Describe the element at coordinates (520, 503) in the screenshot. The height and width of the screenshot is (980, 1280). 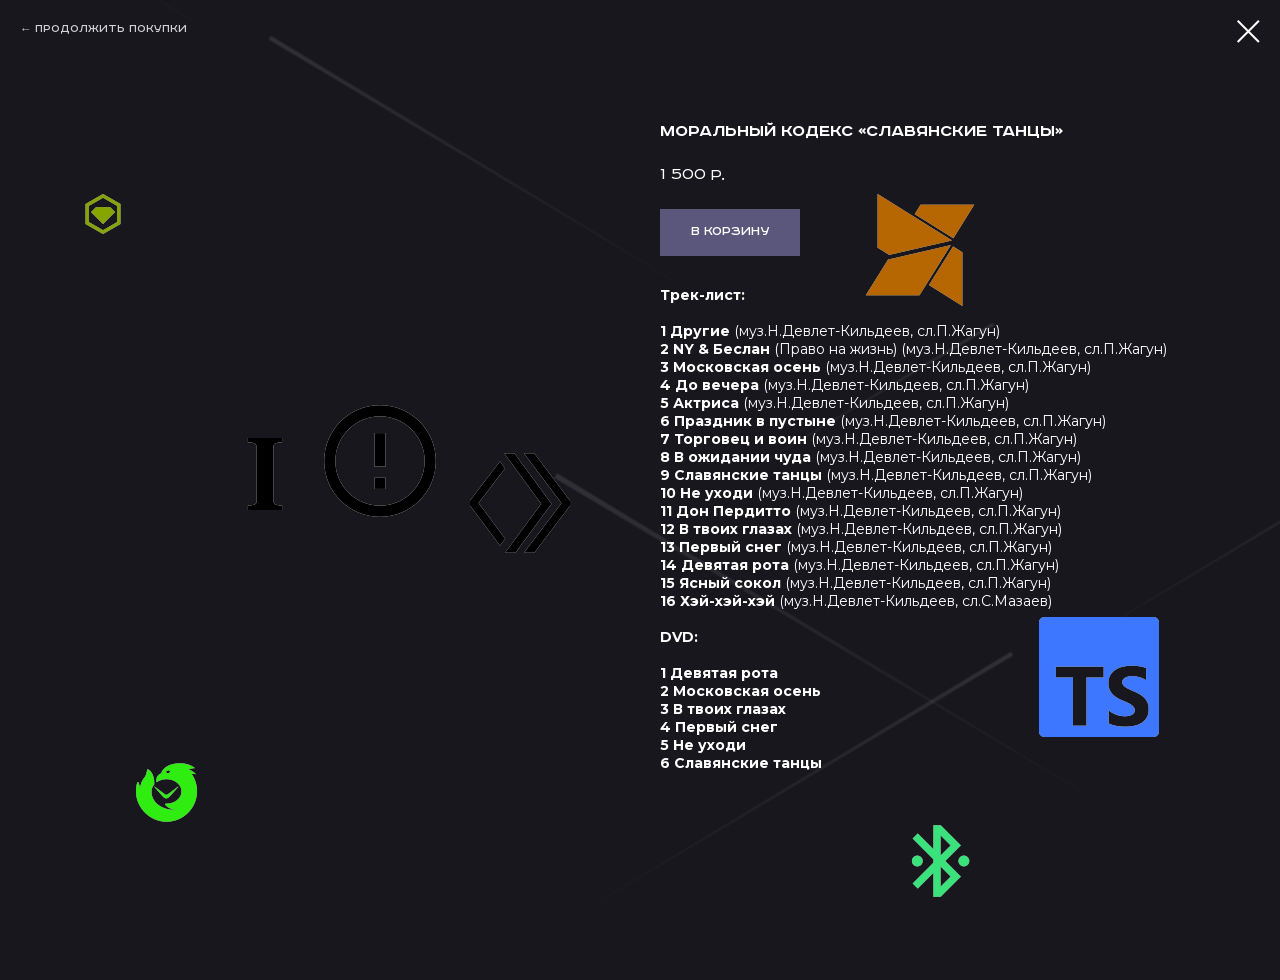
I see `Cloudflare Workers logo` at that location.